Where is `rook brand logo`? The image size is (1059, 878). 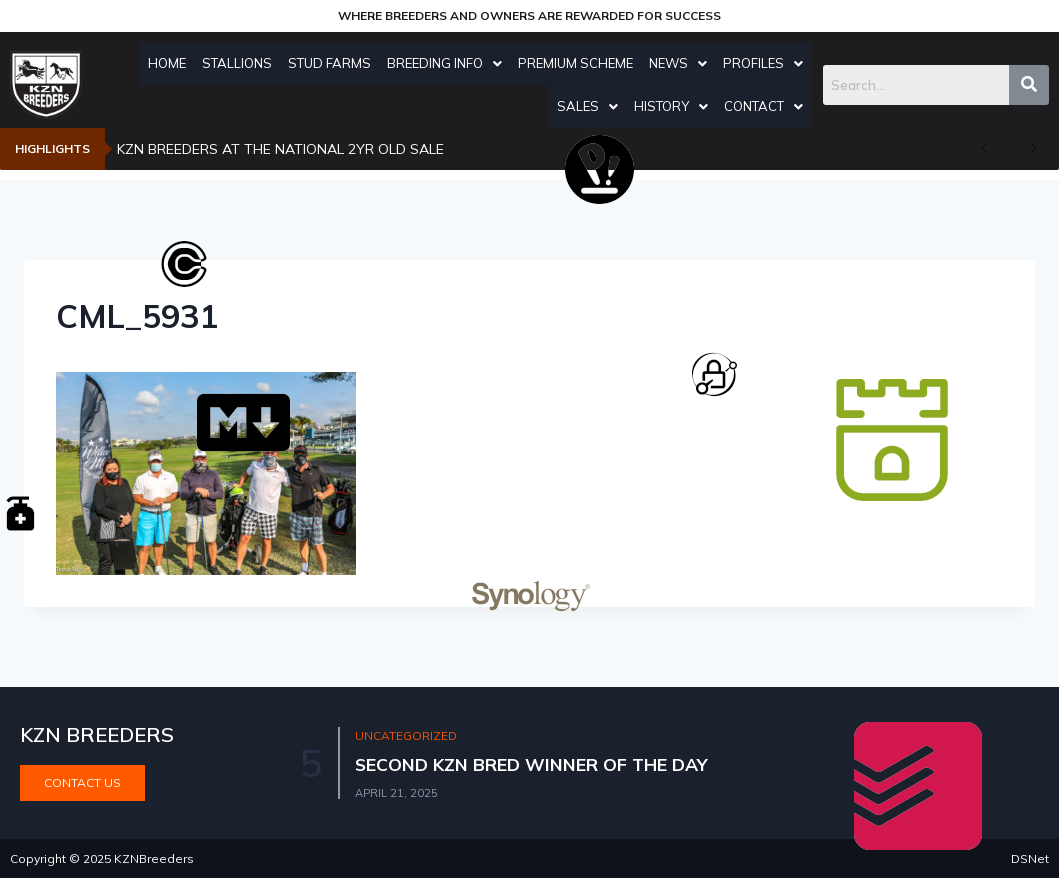 rook brand logo is located at coordinates (892, 440).